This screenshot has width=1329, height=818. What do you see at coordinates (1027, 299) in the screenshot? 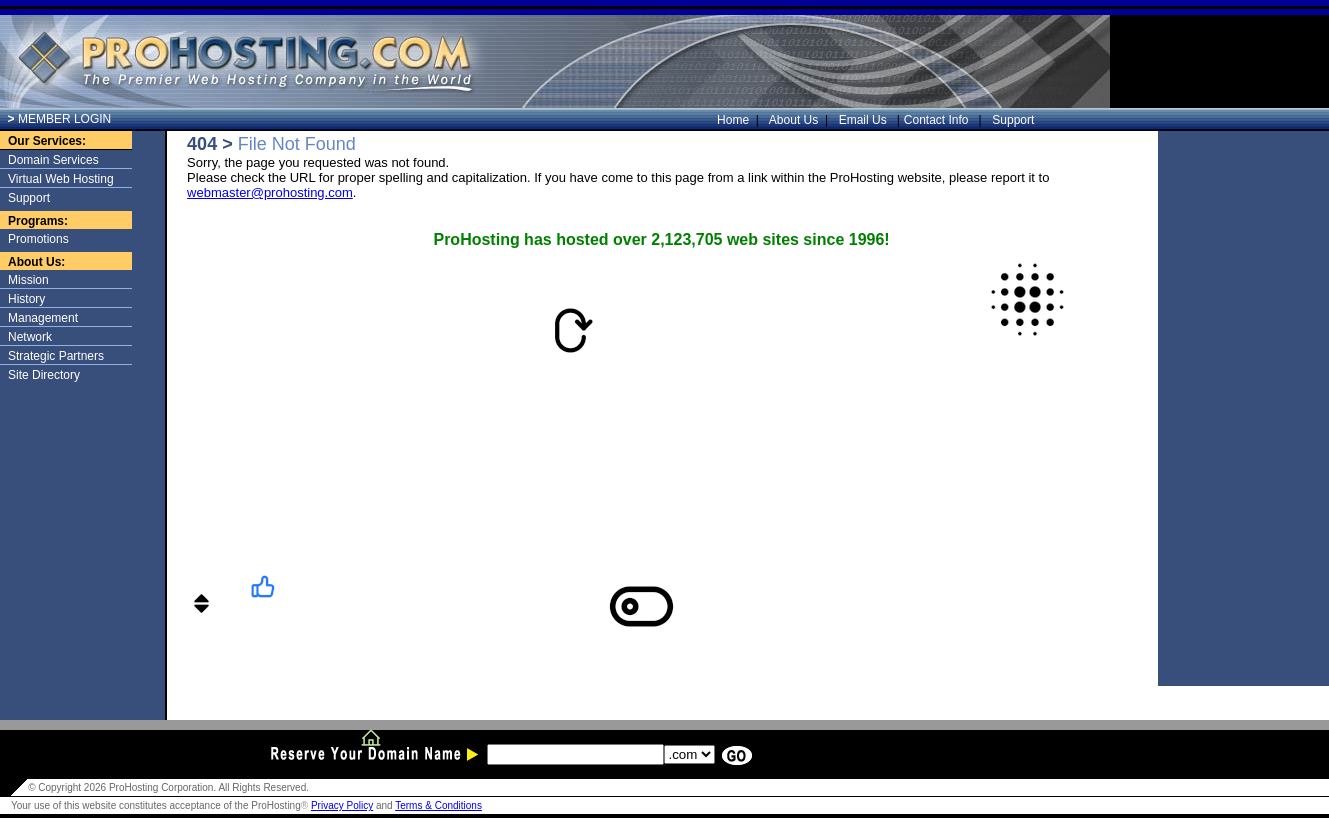
I see `apply blur effect to image` at bounding box center [1027, 299].